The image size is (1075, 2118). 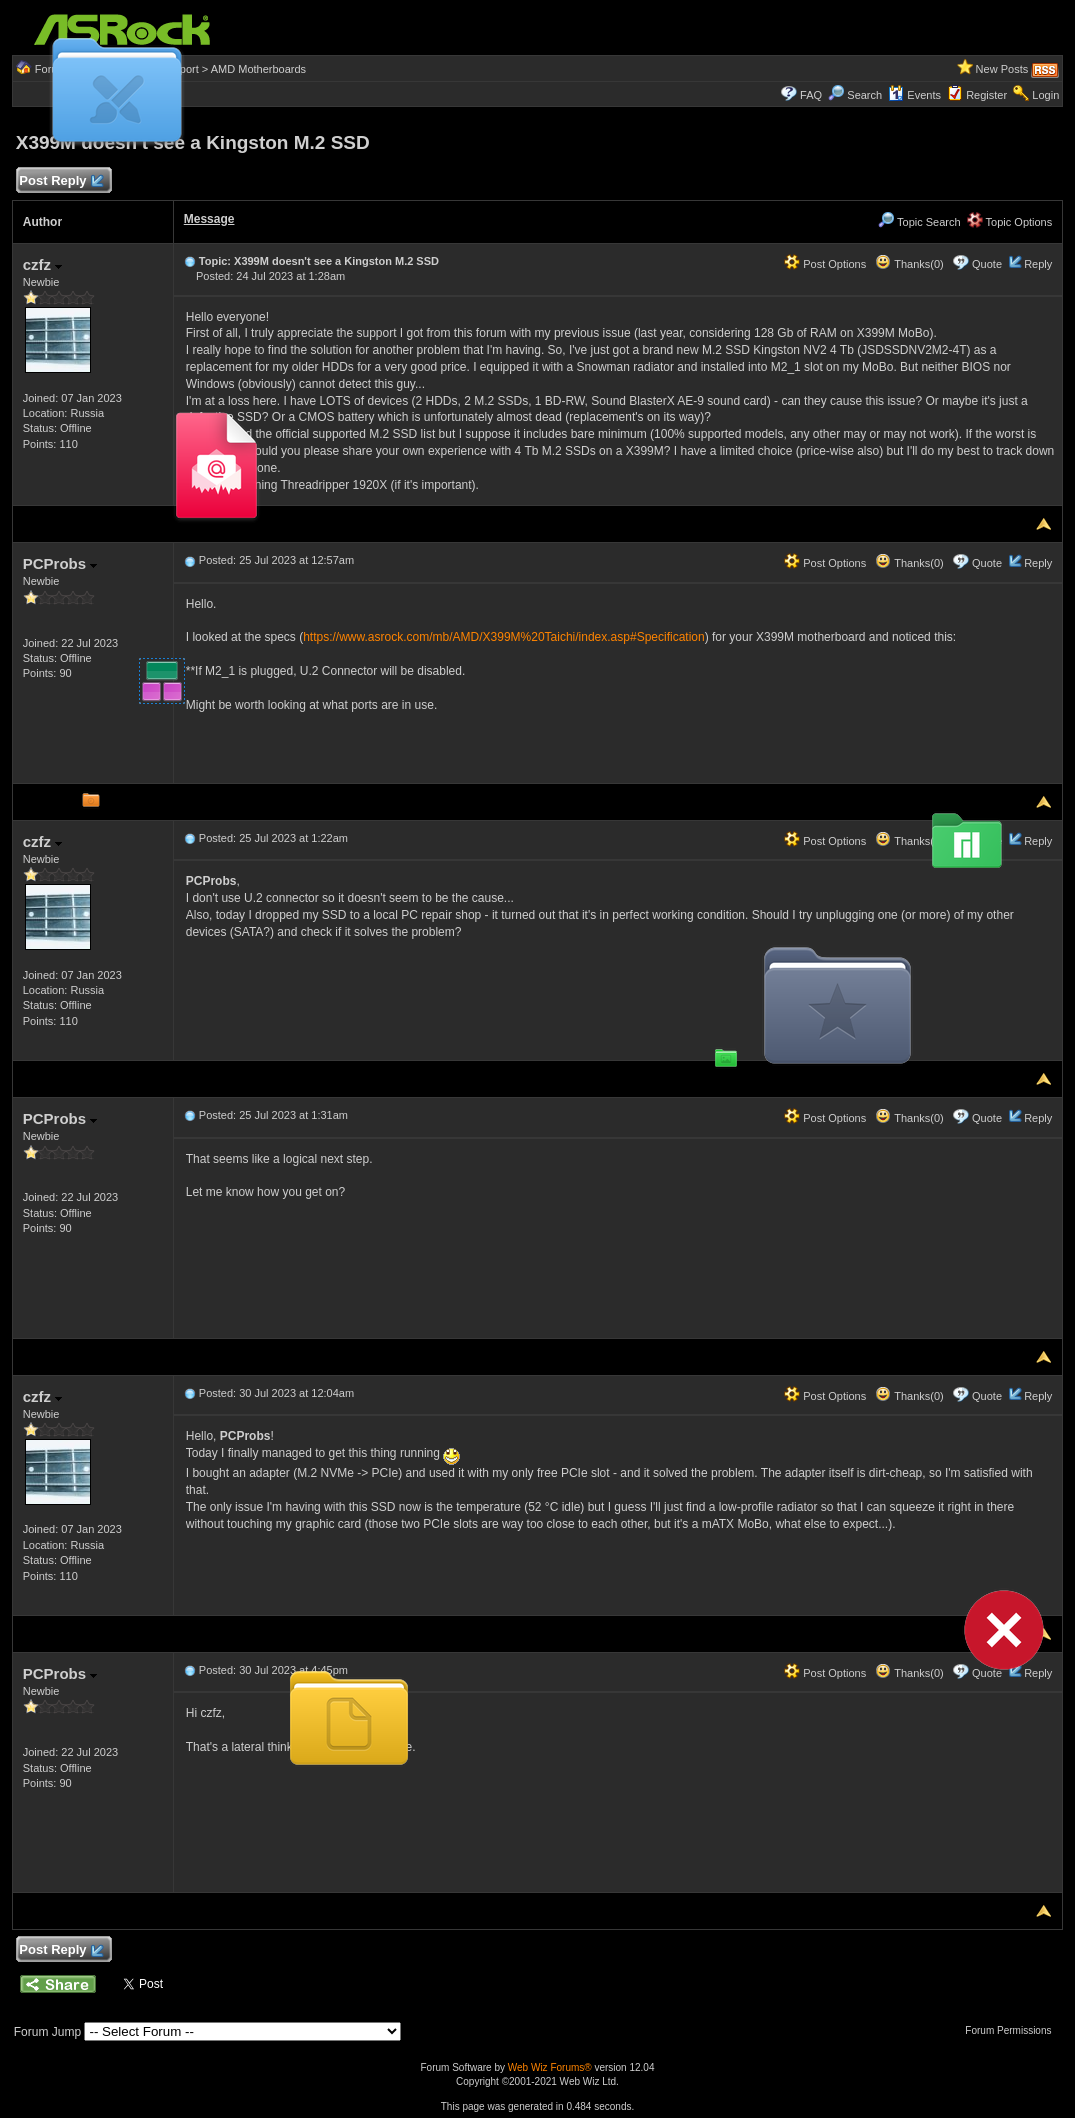 I want to click on select all items in the current view, so click(x=162, y=681).